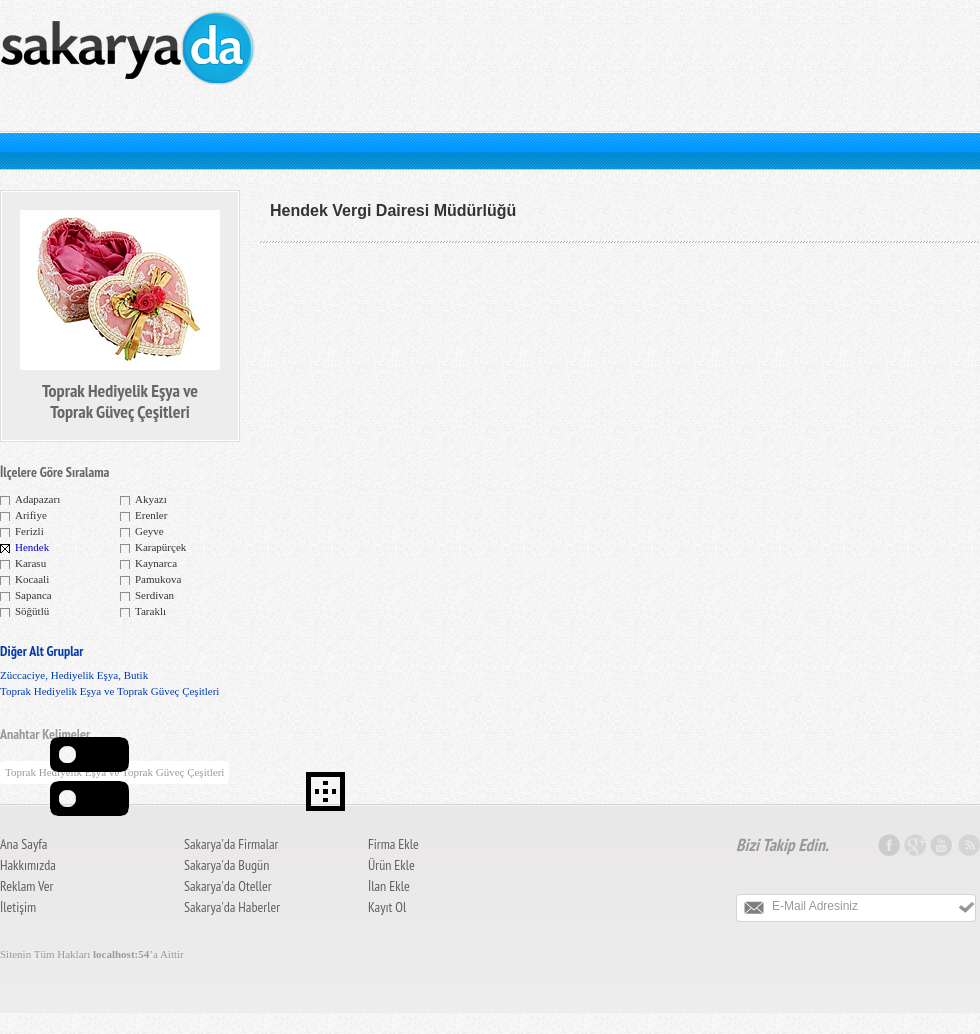 The width and height of the screenshot is (980, 1034). What do you see at coordinates (325, 791) in the screenshot?
I see `apply outer border to selected cells` at bounding box center [325, 791].